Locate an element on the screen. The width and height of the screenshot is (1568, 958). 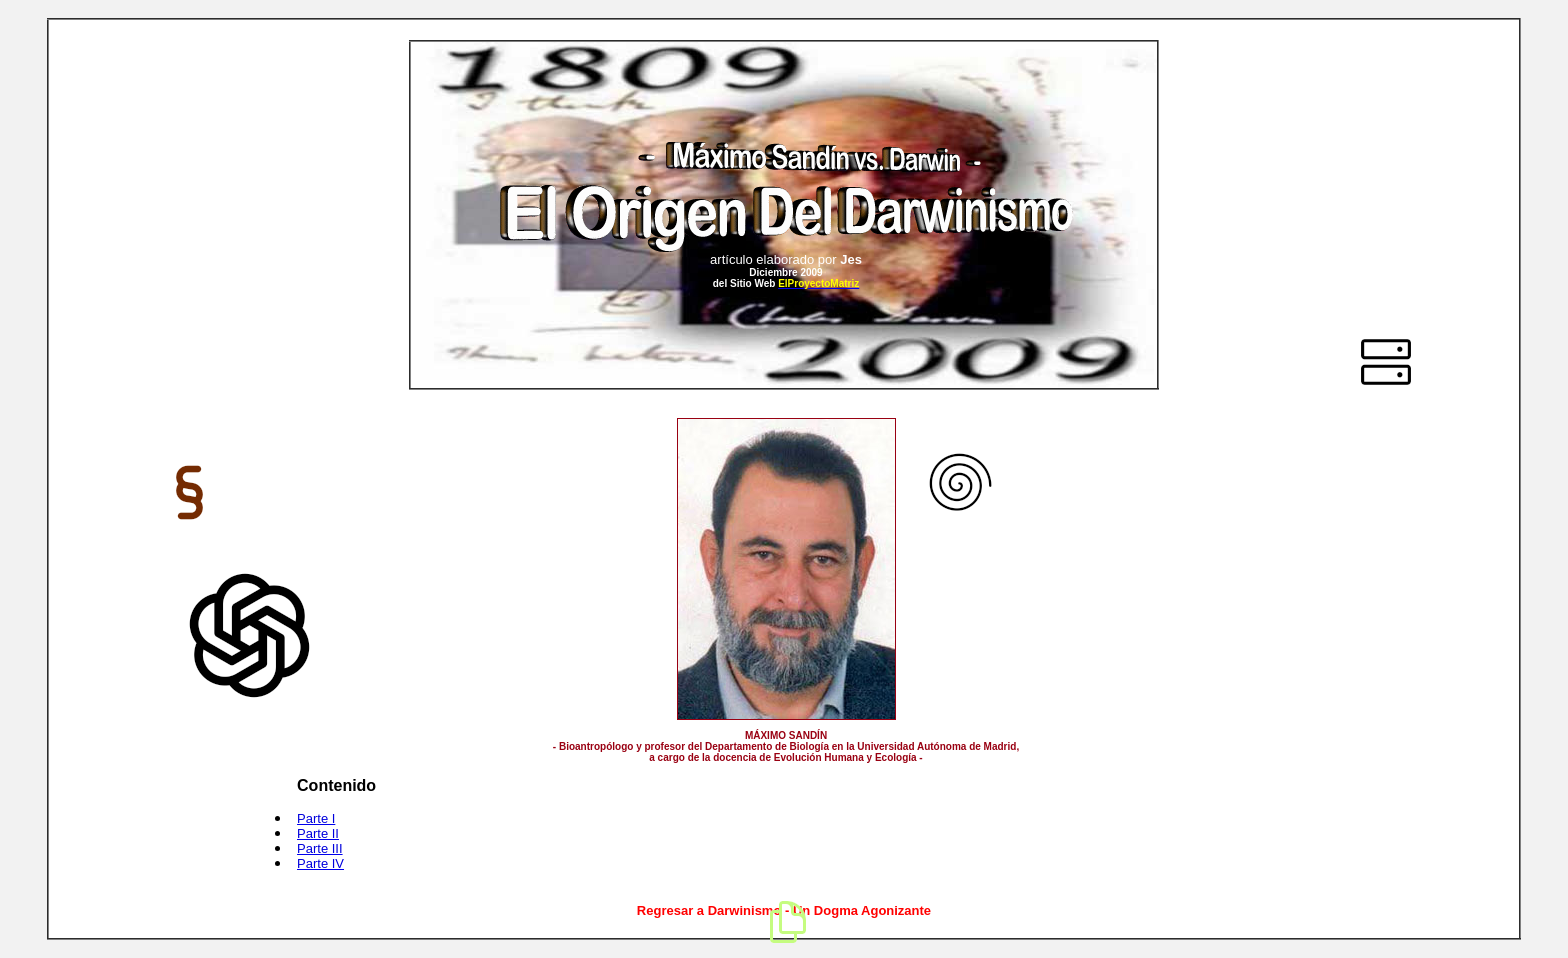
access storage or server settings is located at coordinates (1386, 362).